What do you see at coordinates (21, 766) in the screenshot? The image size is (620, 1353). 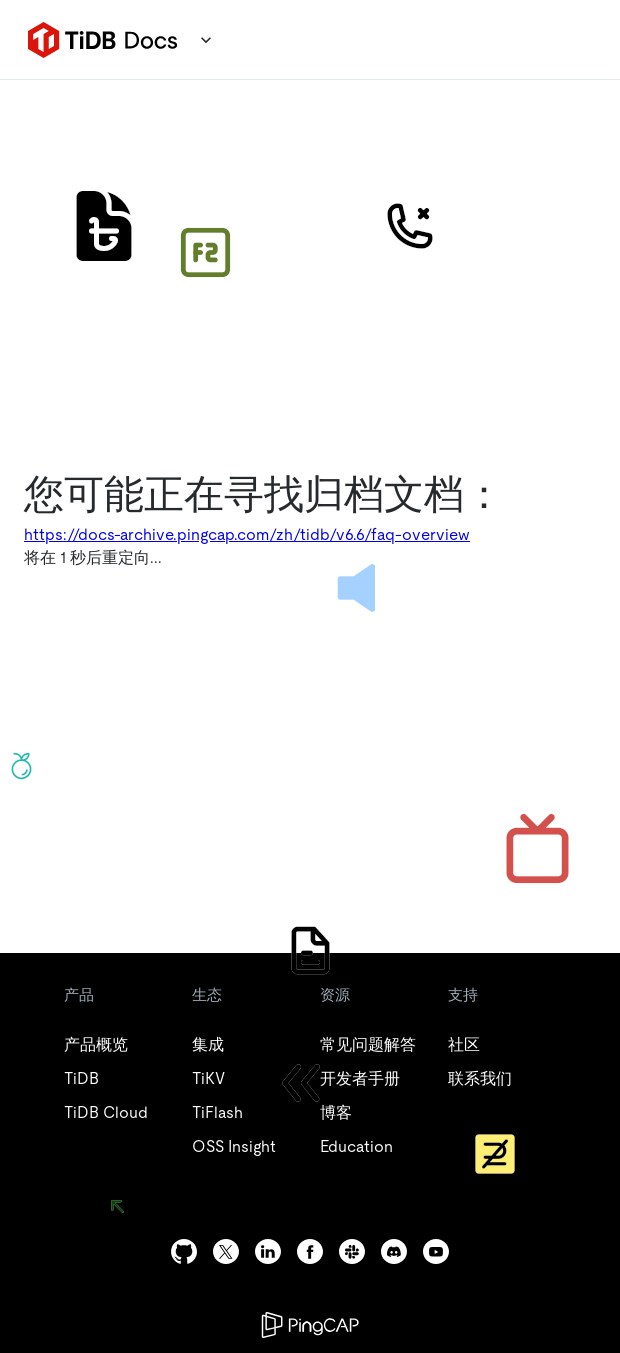 I see `indicates fruit or produce category` at bounding box center [21, 766].